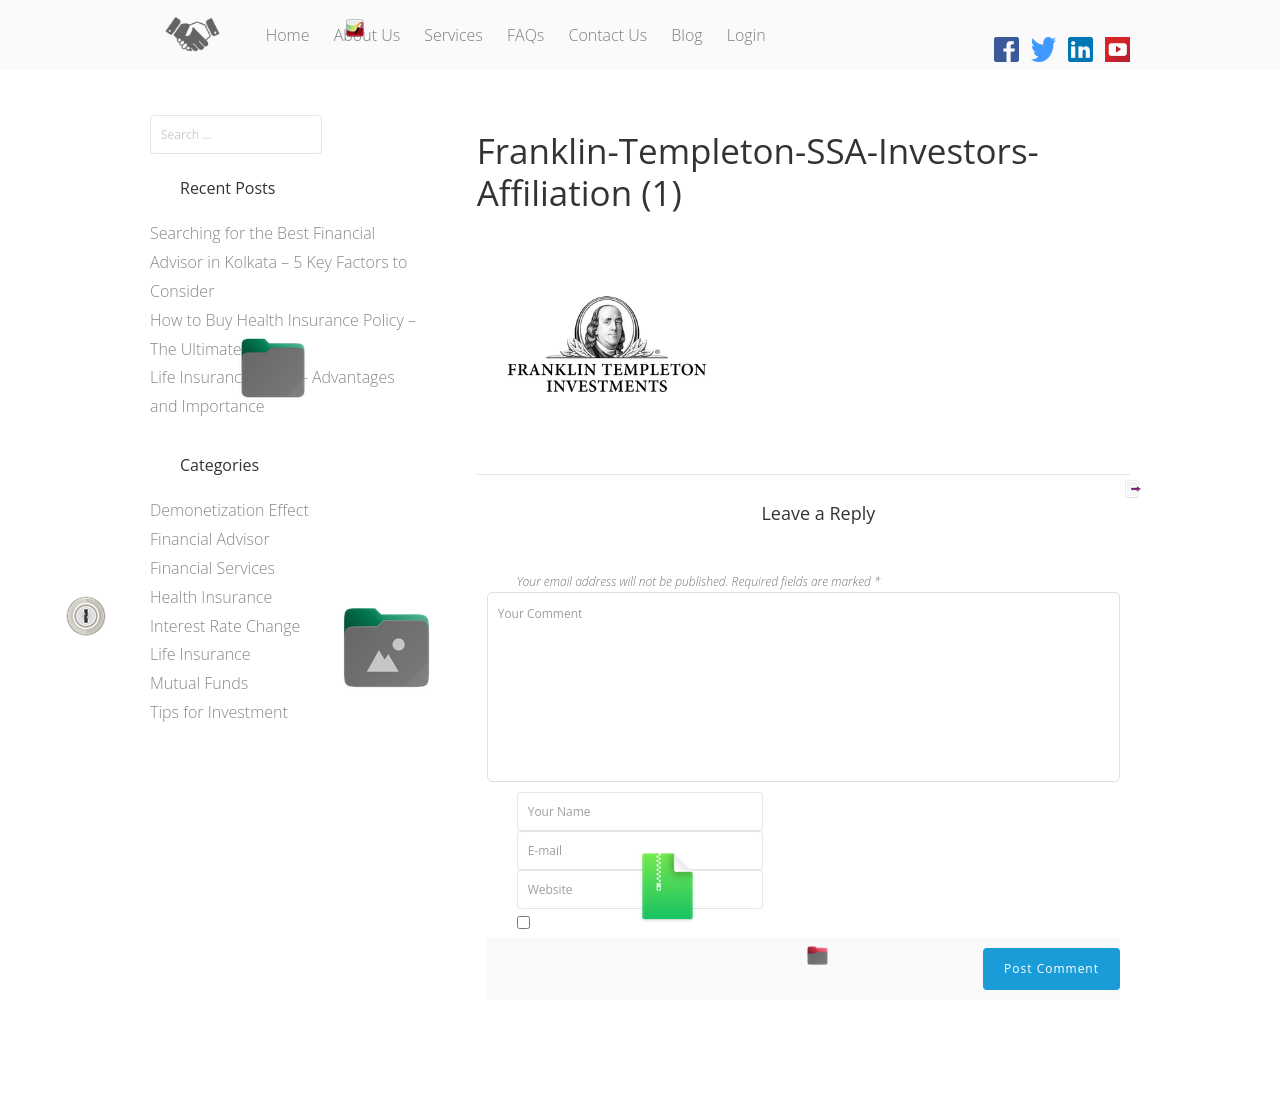  Describe the element at coordinates (1132, 489) in the screenshot. I see `export document to another location or format` at that location.